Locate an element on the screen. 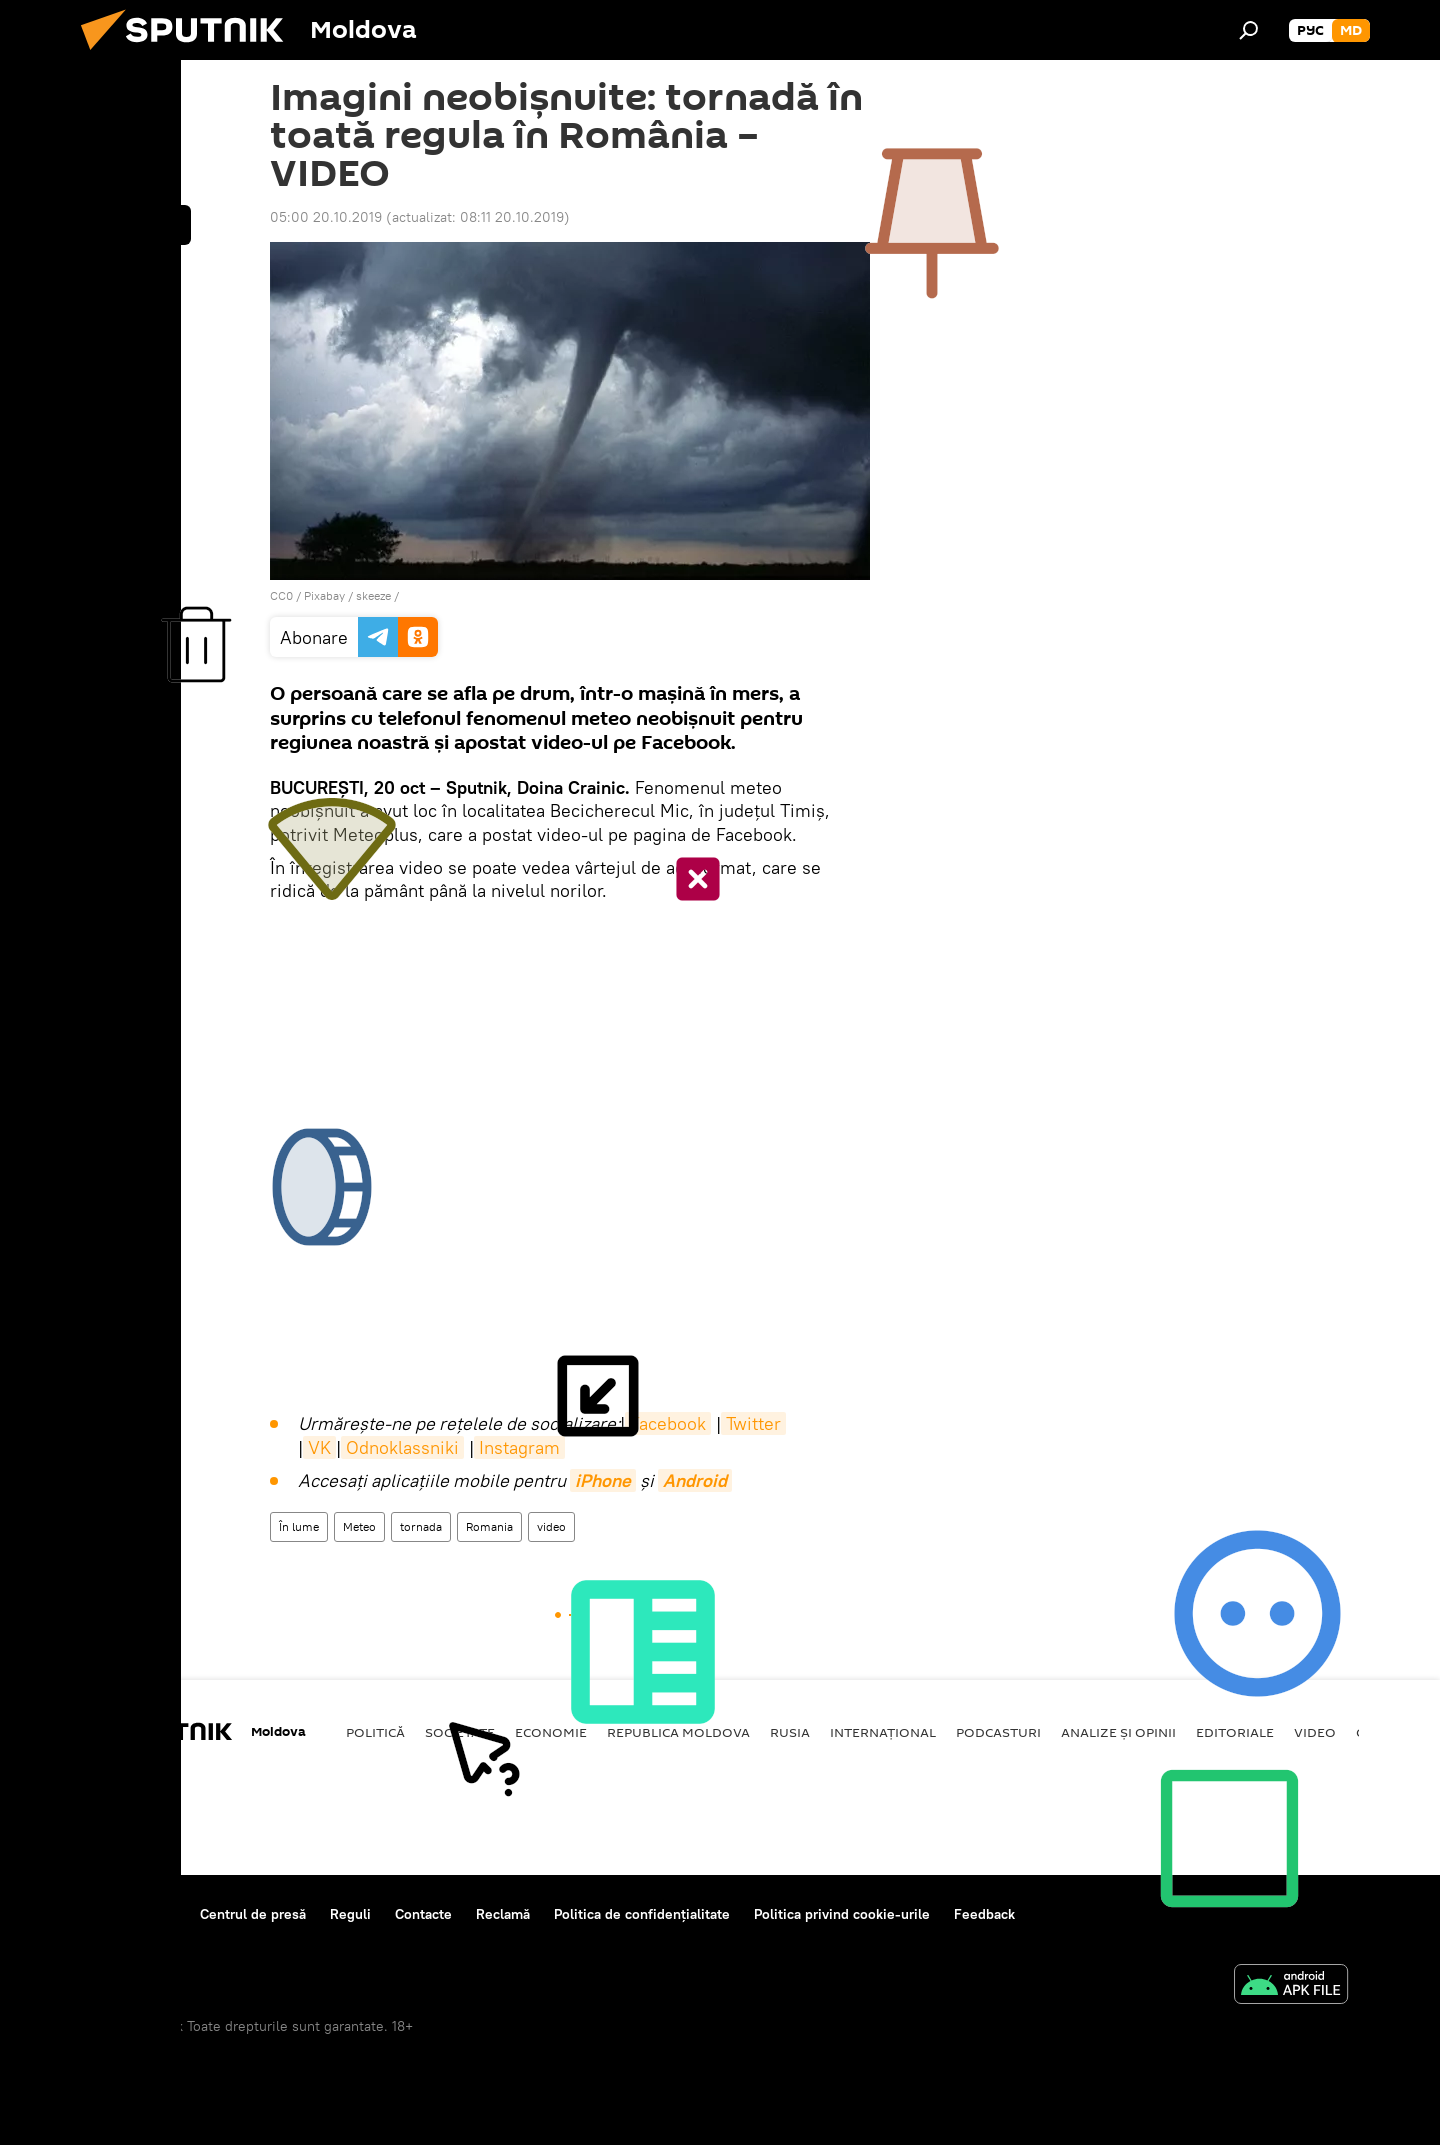 This screenshot has height=2145, width=1440. stop or halt media playback is located at coordinates (1229, 1838).